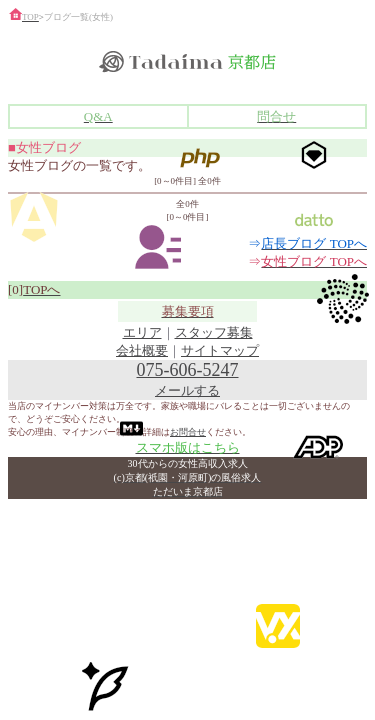 The width and height of the screenshot is (375, 720). I want to click on indicates an Angular framework application, so click(34, 217).